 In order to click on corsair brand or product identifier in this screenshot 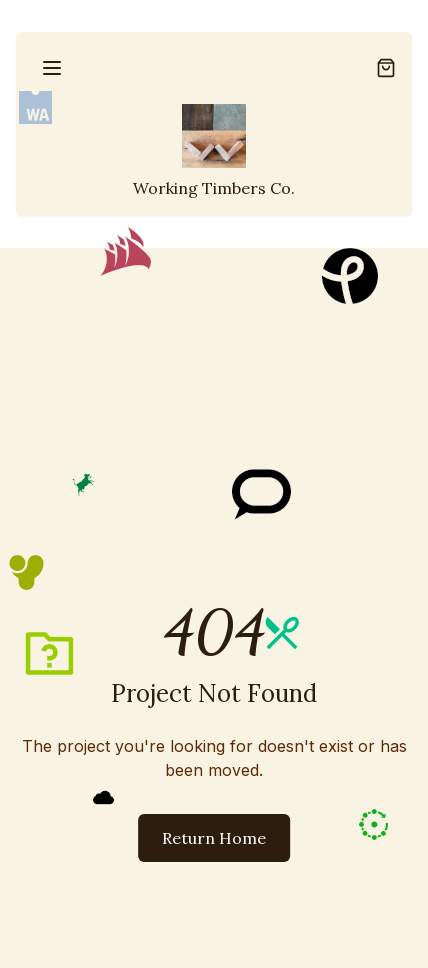, I will do `click(125, 251)`.